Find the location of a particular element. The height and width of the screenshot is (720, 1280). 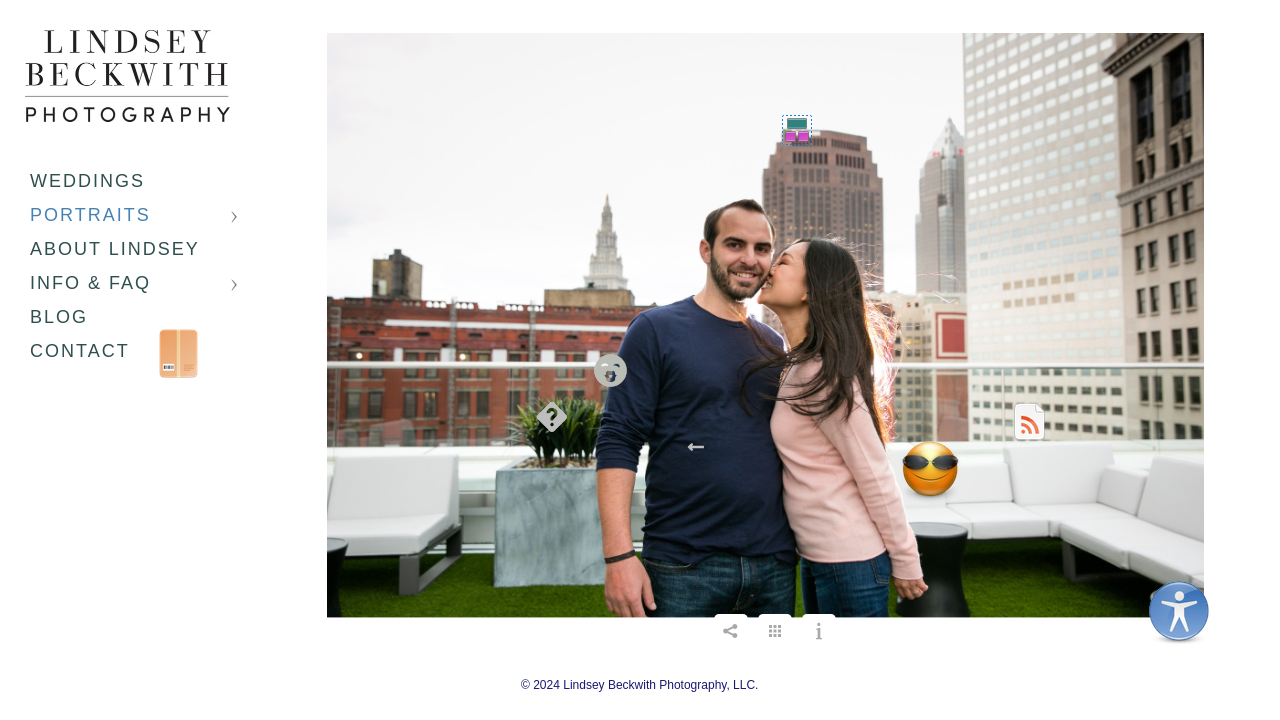

open accessibility settings is located at coordinates (1179, 611).